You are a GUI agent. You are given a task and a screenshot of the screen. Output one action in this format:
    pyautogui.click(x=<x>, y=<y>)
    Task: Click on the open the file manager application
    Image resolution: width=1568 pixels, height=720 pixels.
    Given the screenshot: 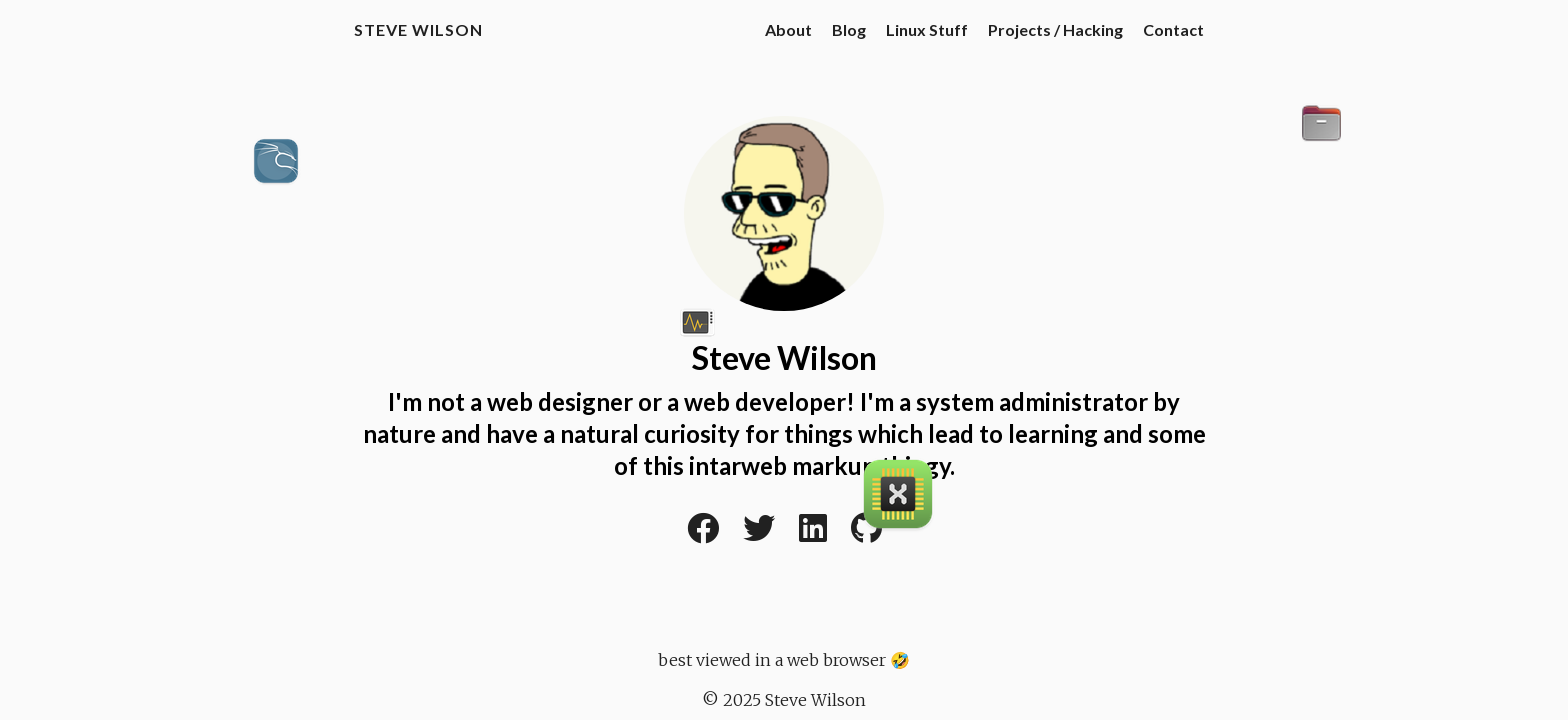 What is the action you would take?
    pyautogui.click(x=1321, y=122)
    